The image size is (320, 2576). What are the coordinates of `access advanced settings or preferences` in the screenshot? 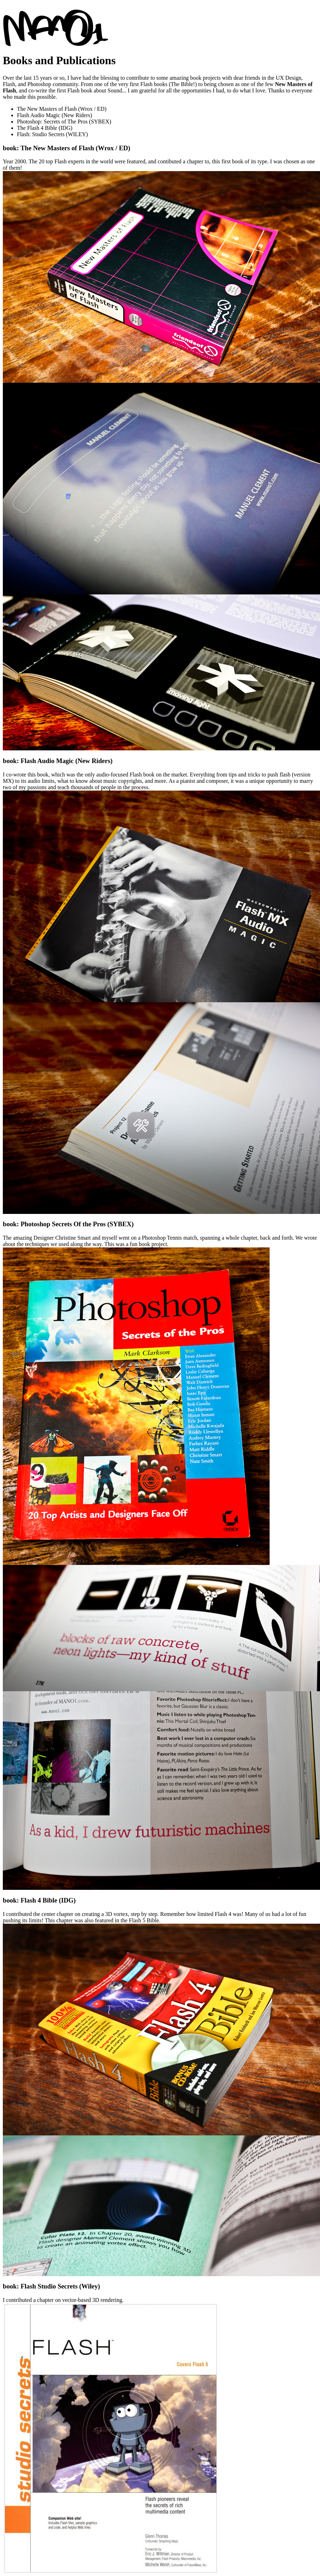 It's located at (141, 1126).